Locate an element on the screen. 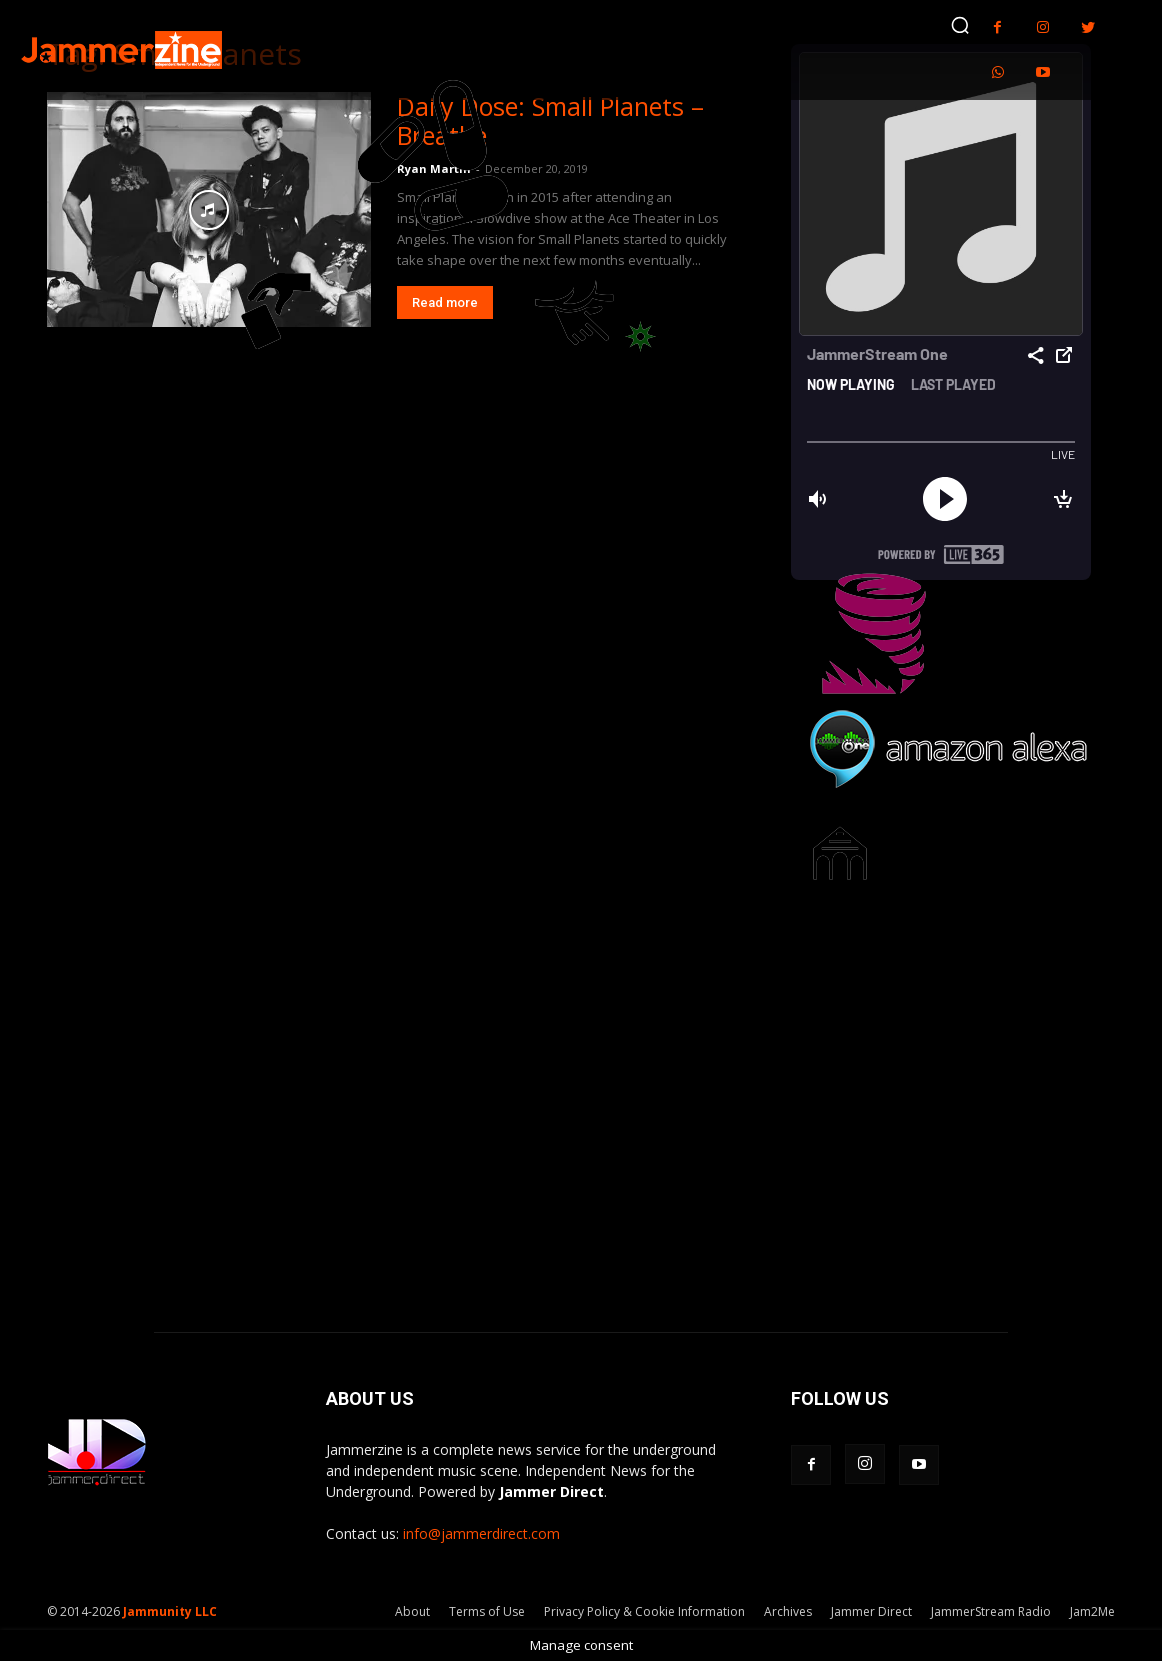  indicates severe weather alert or tornado warning is located at coordinates (882, 633).